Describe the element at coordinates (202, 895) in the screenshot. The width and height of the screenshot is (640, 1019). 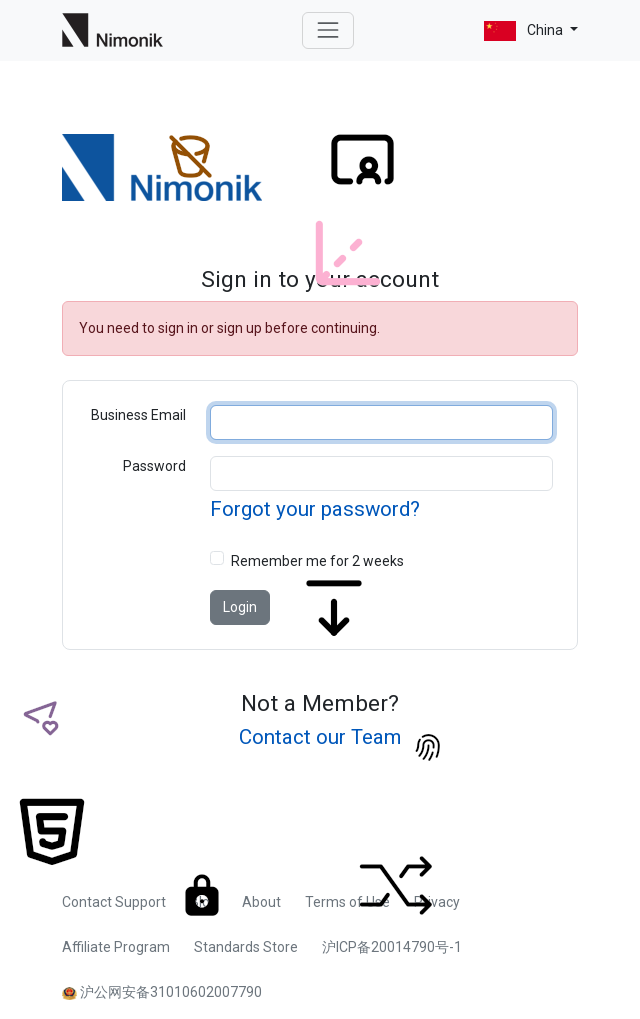
I see `lock or secure this item` at that location.